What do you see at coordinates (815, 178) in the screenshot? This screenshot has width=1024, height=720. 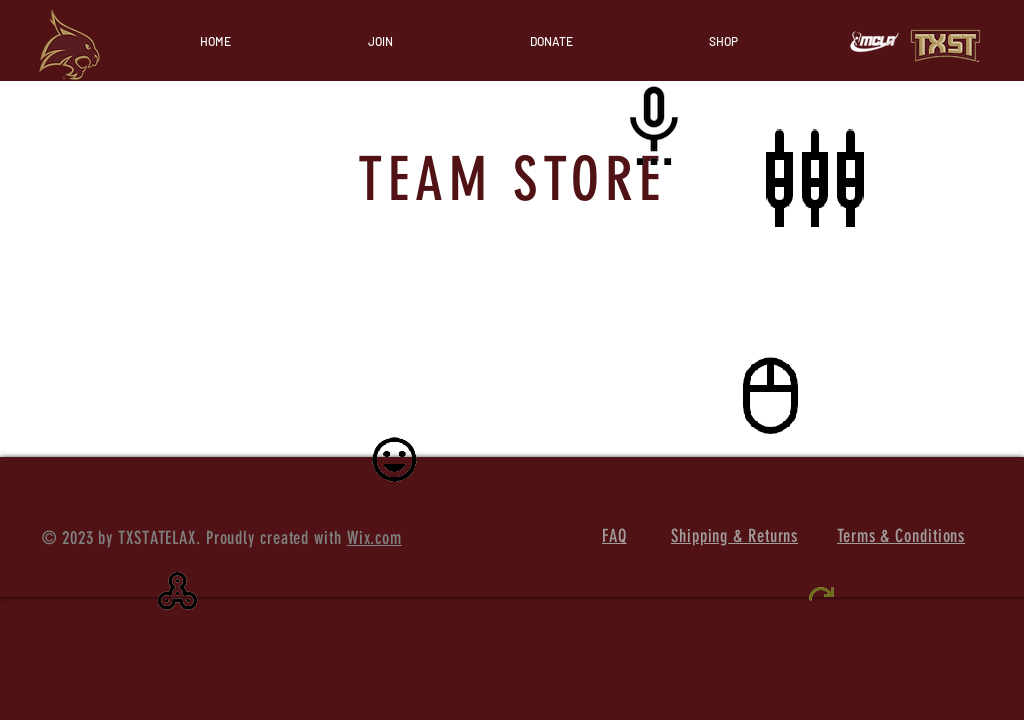 I see `configure audio or video input connections` at bounding box center [815, 178].